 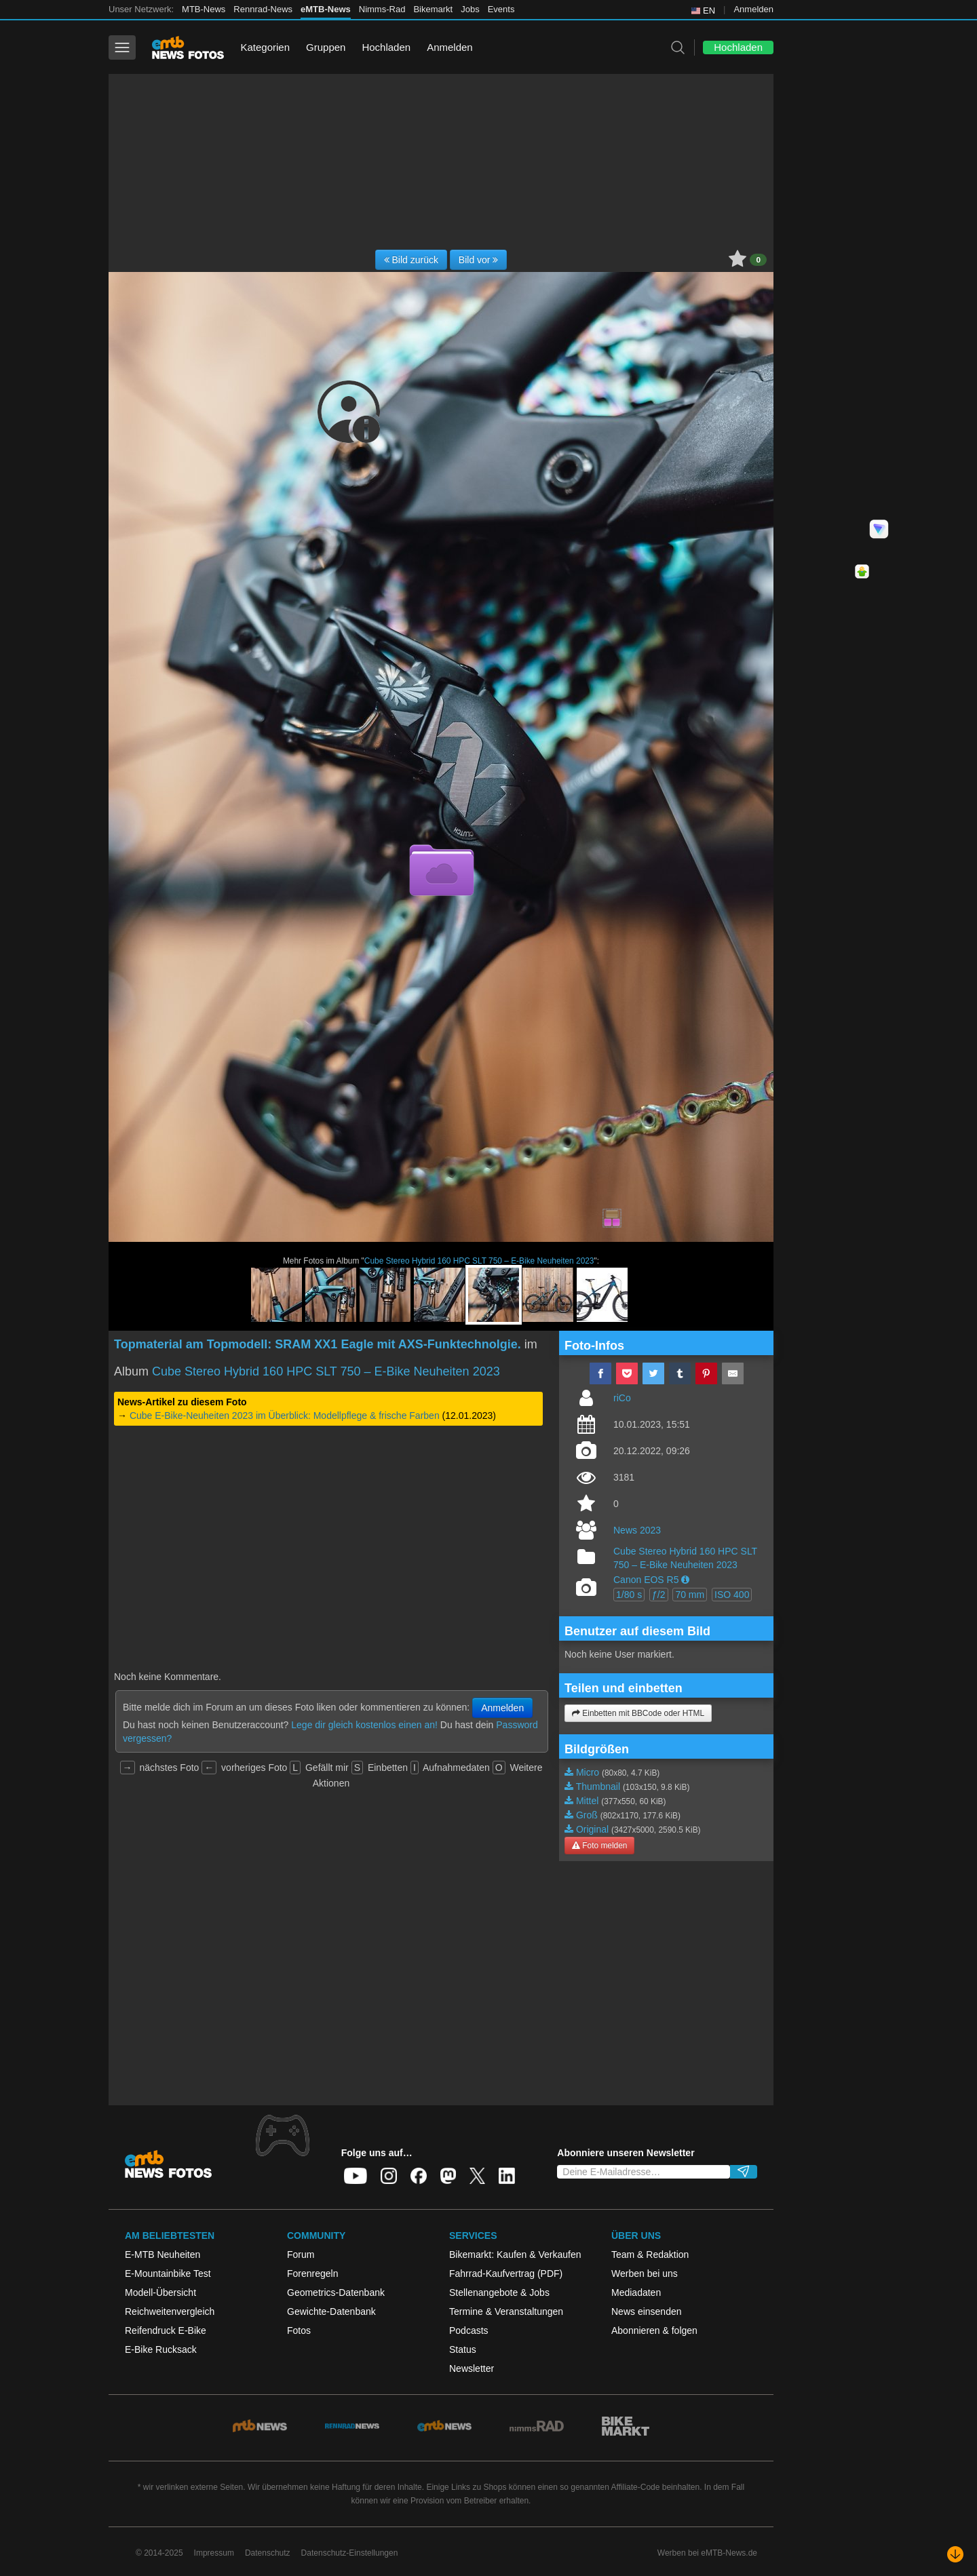 What do you see at coordinates (282, 2135) in the screenshot?
I see `access games and gaming applications` at bounding box center [282, 2135].